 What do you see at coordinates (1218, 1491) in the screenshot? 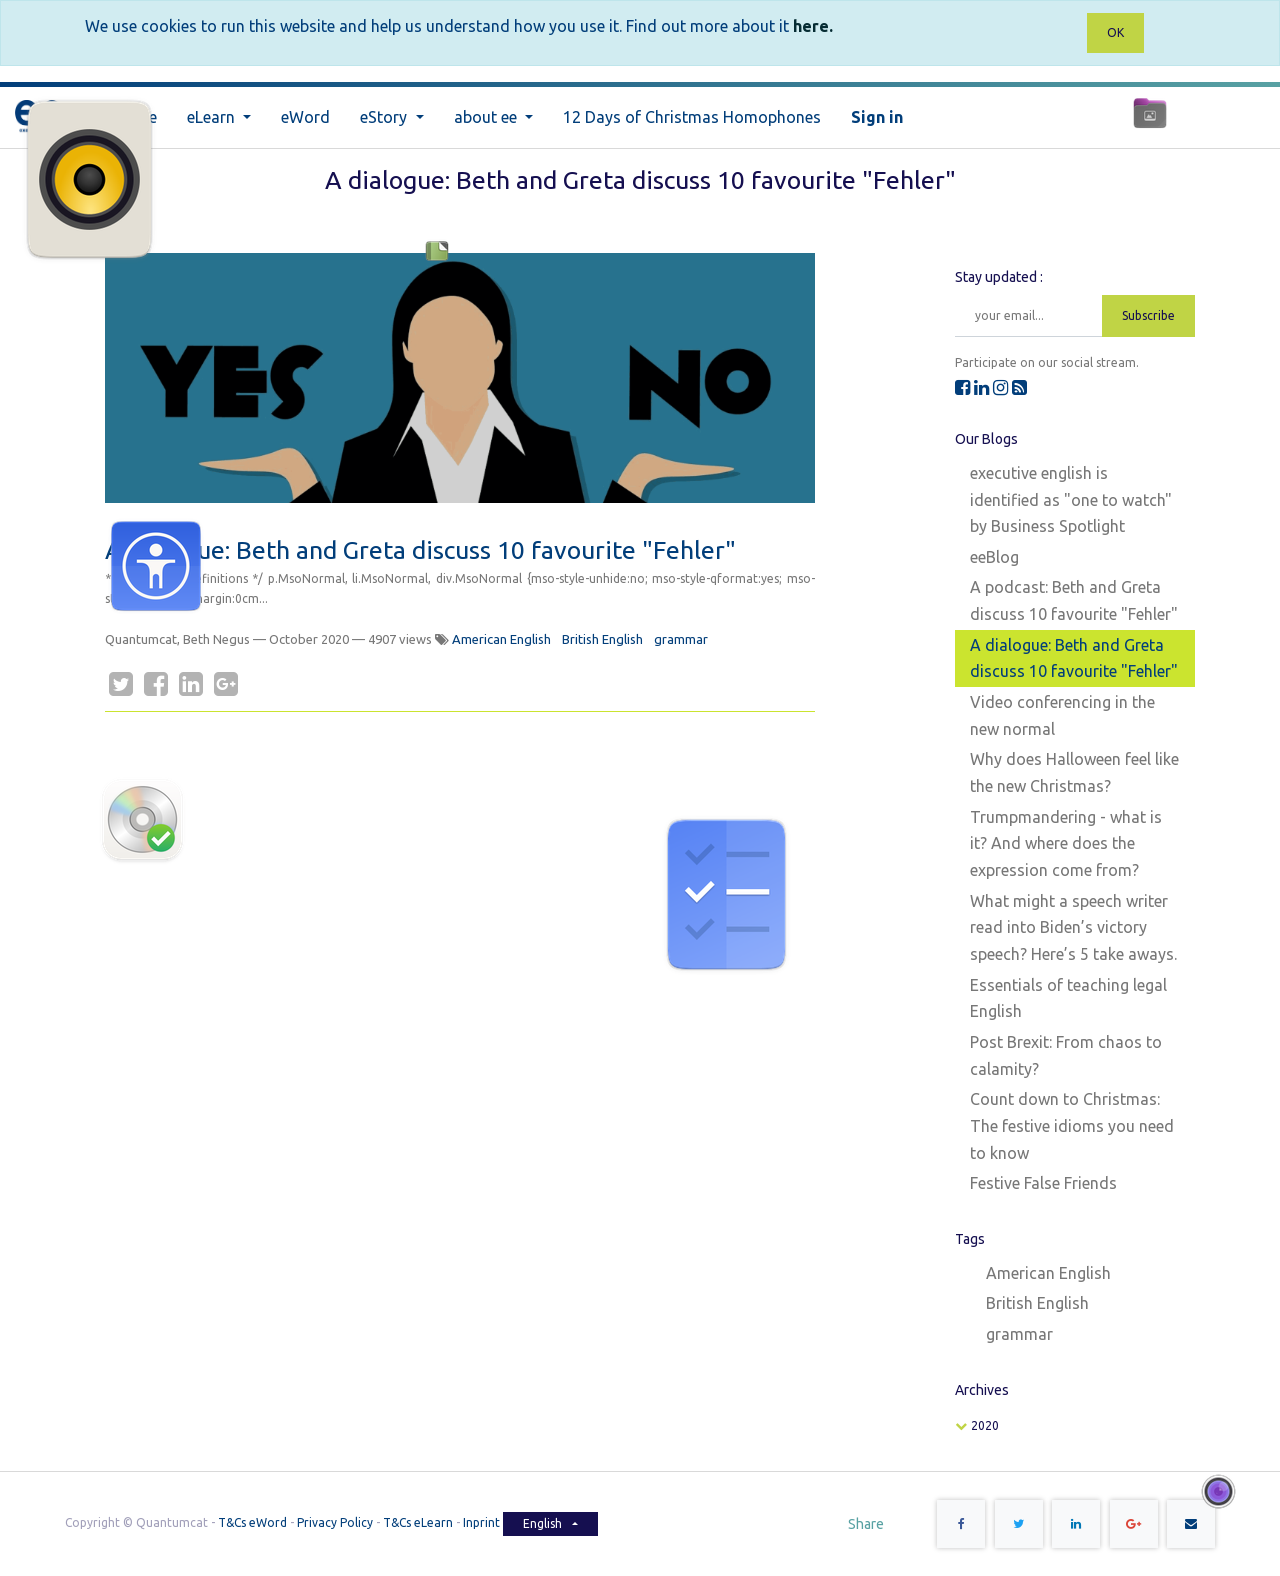
I see `open the camera app to take photos or videos` at bounding box center [1218, 1491].